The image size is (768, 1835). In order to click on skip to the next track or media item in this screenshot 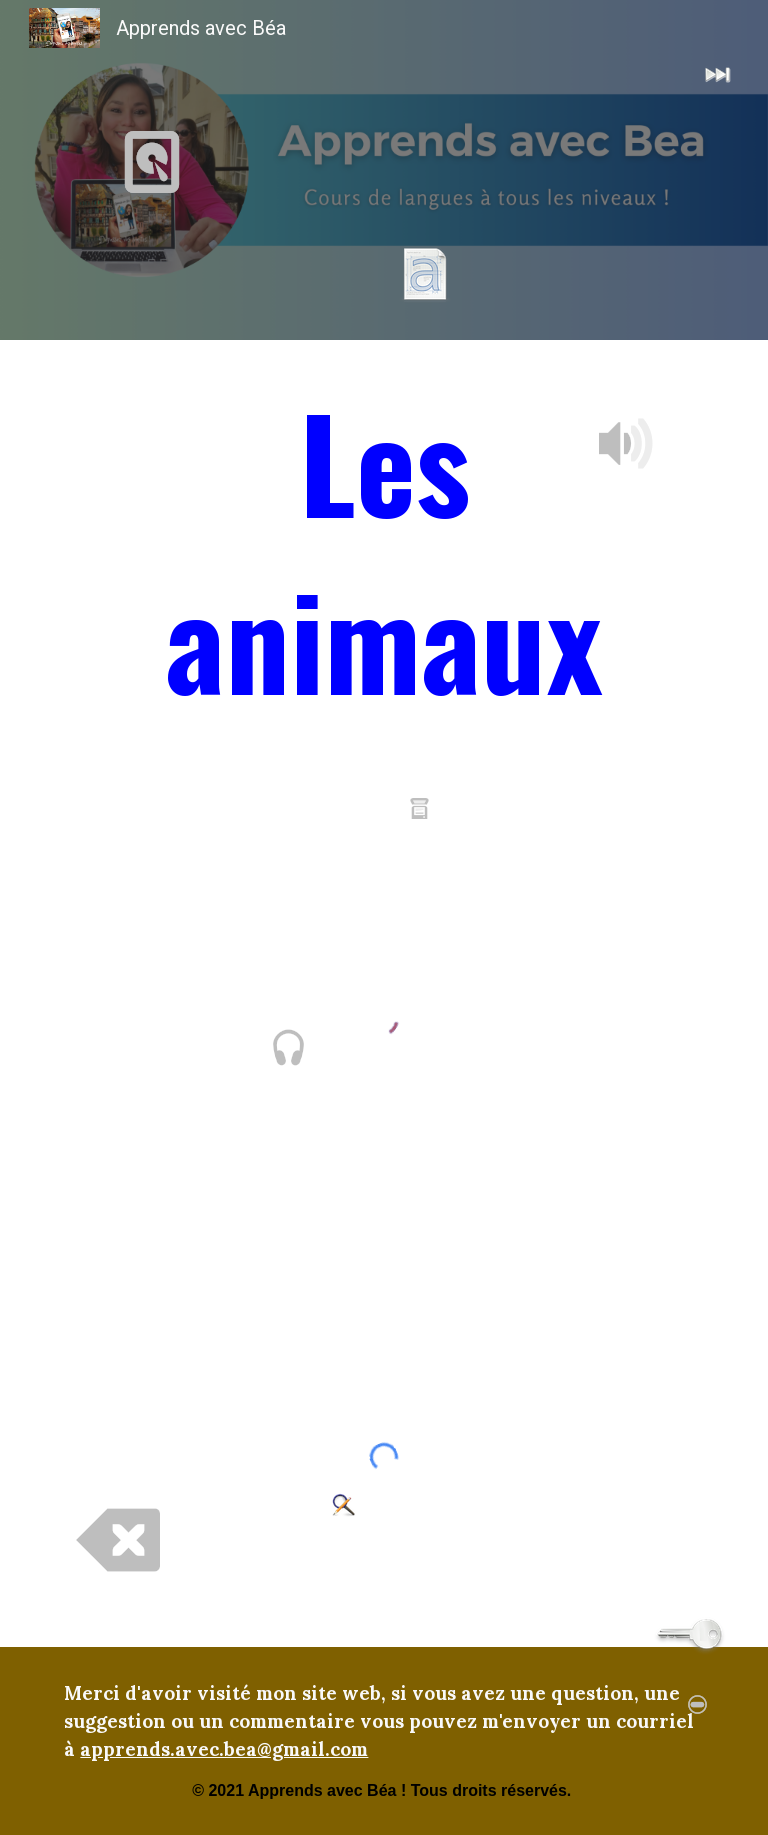, I will do `click(717, 74)`.